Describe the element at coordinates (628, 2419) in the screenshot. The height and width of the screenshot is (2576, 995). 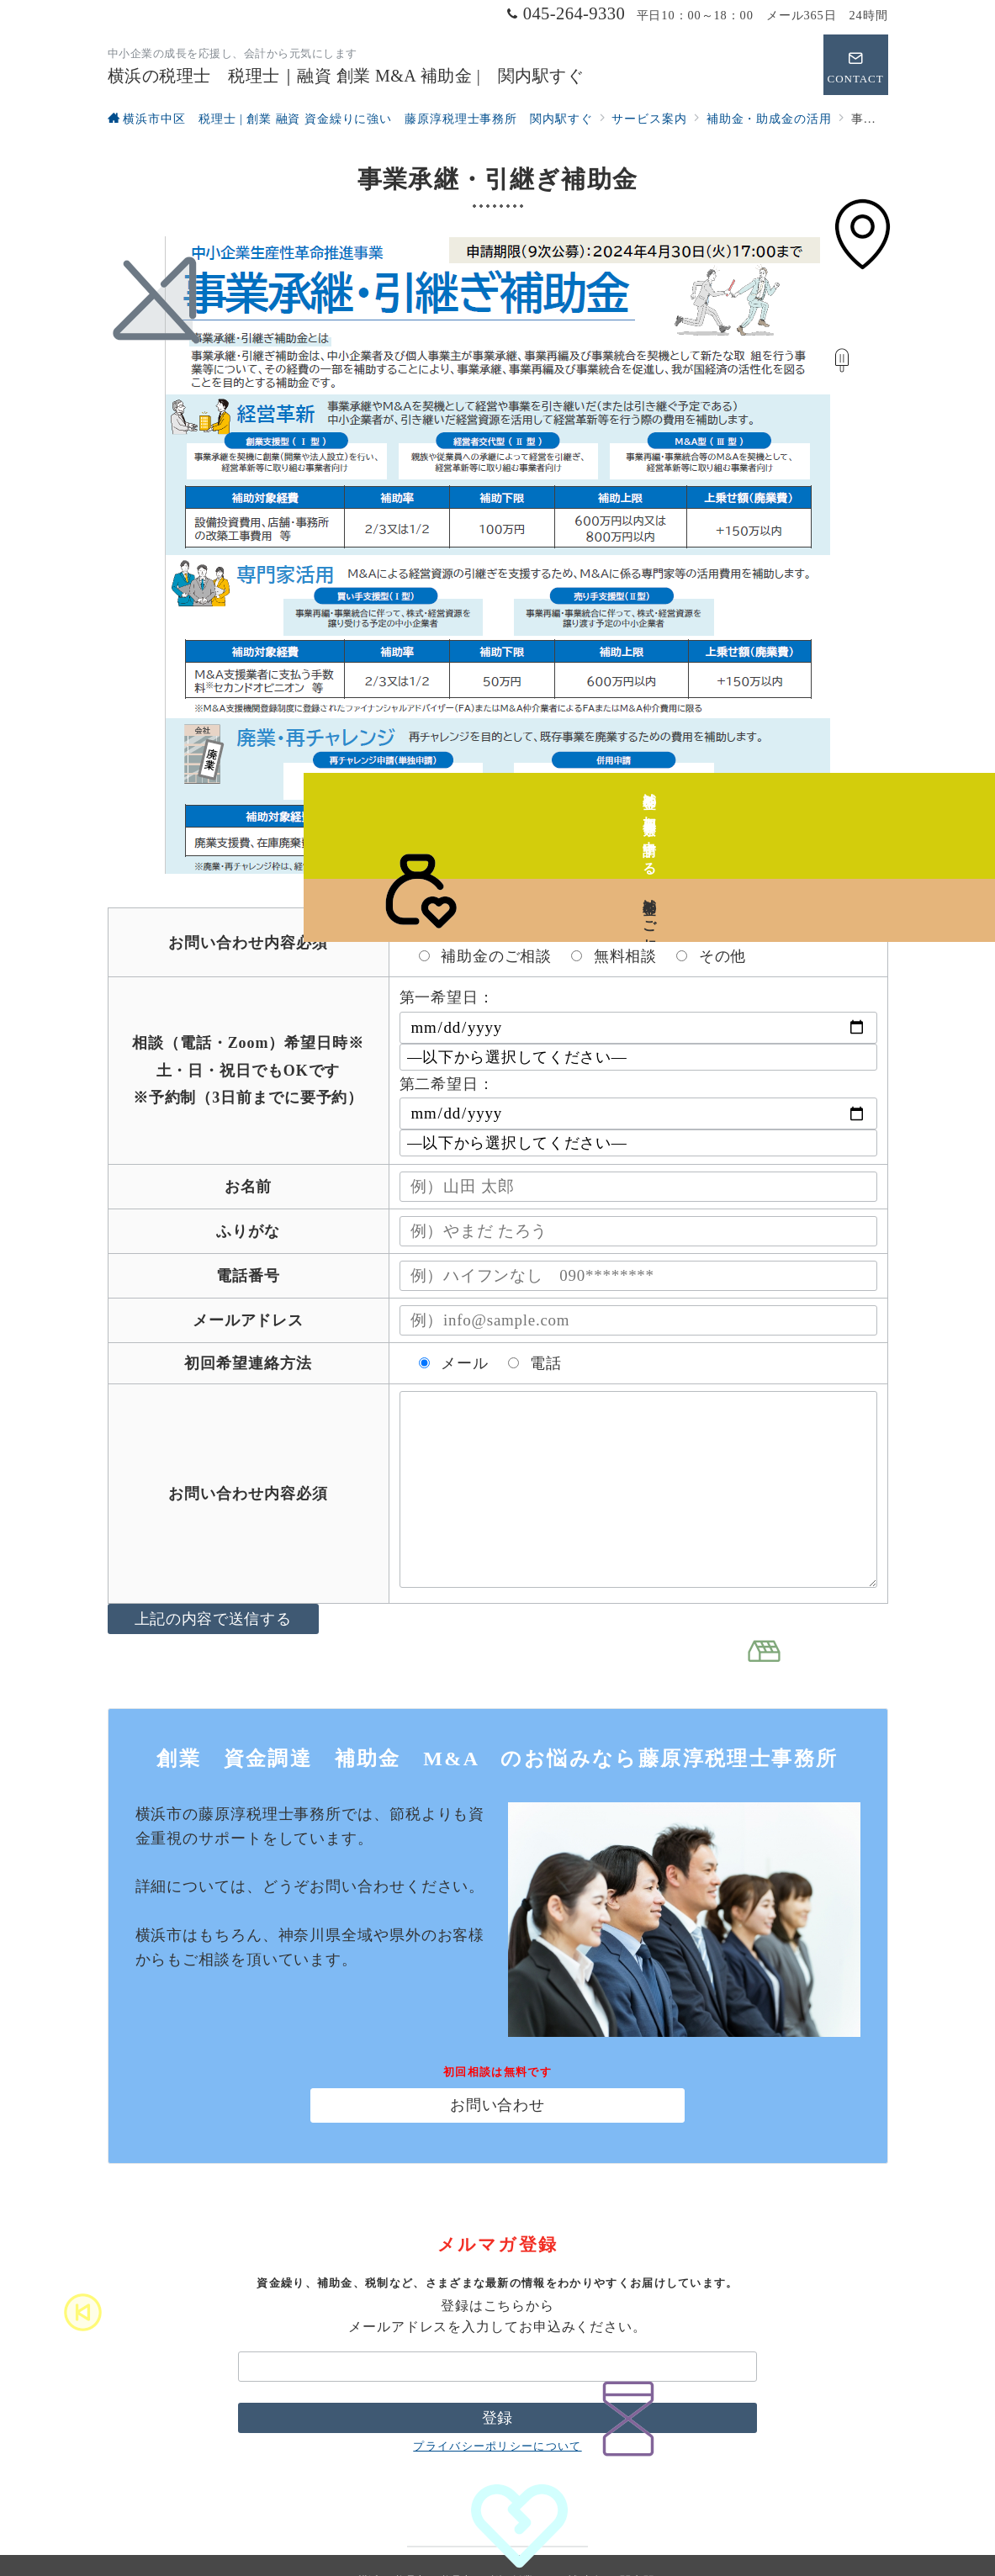
I see `indicates a timer or countdown just started` at that location.